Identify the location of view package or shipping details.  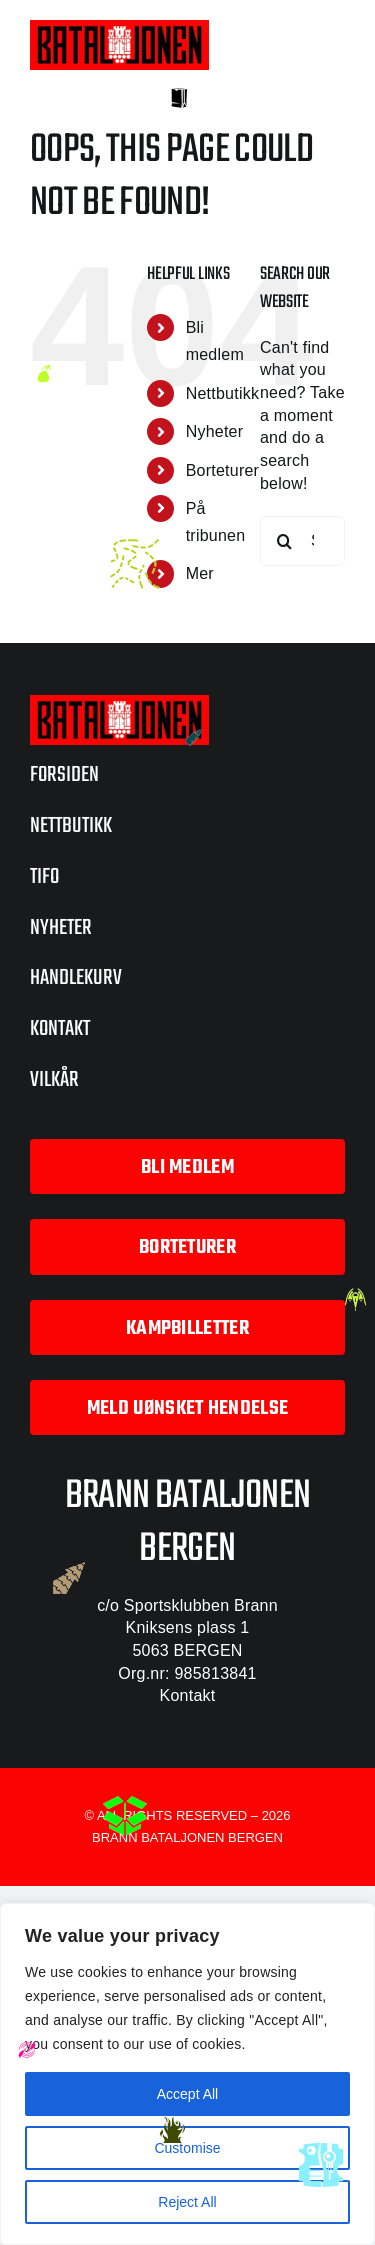
(125, 1816).